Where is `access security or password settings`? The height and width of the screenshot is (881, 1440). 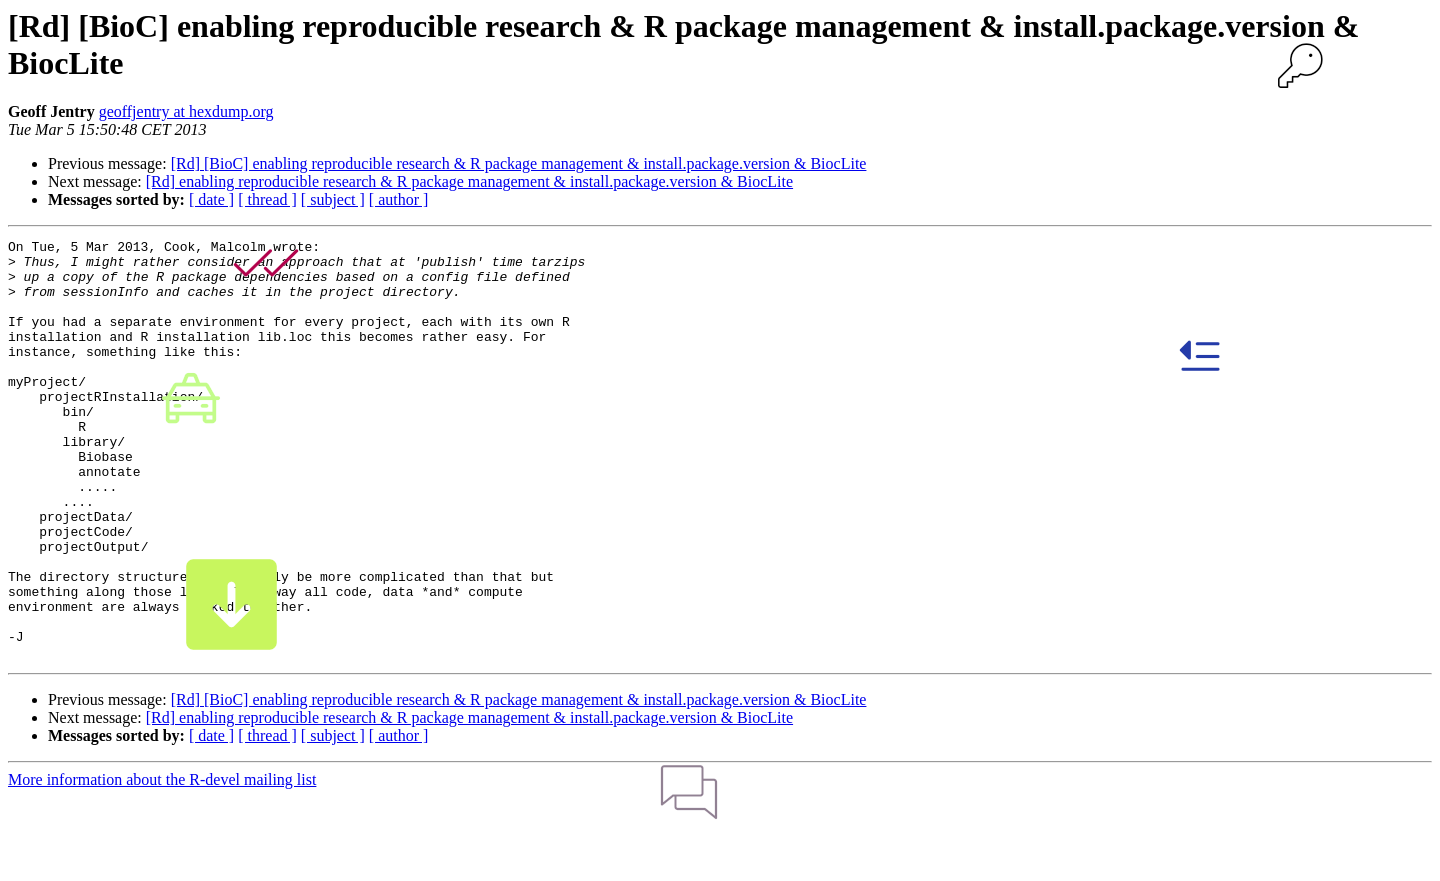 access security or password settings is located at coordinates (1299, 66).